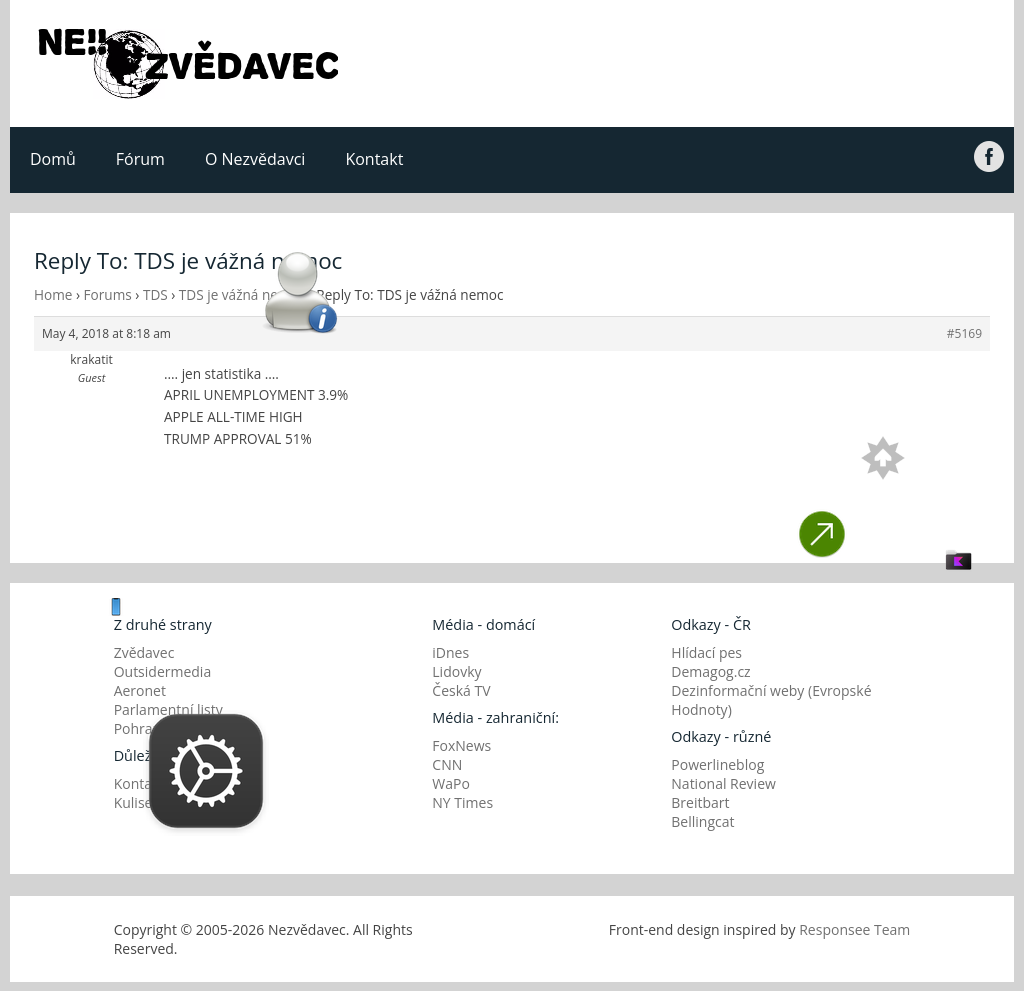  What do you see at coordinates (206, 773) in the screenshot?
I see `default placeholder icon for applications without a custom icon` at bounding box center [206, 773].